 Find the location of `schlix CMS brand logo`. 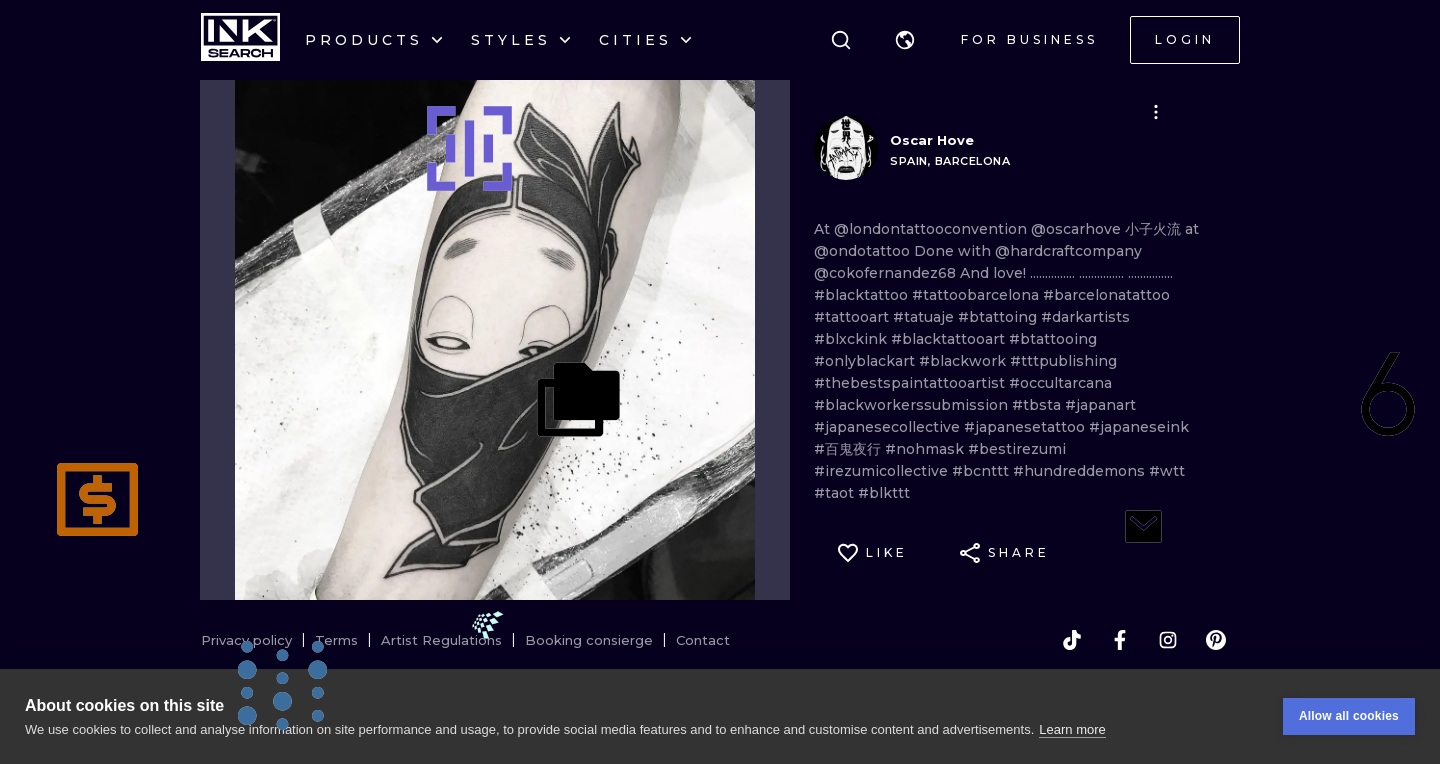

schlix CMS brand logo is located at coordinates (488, 624).